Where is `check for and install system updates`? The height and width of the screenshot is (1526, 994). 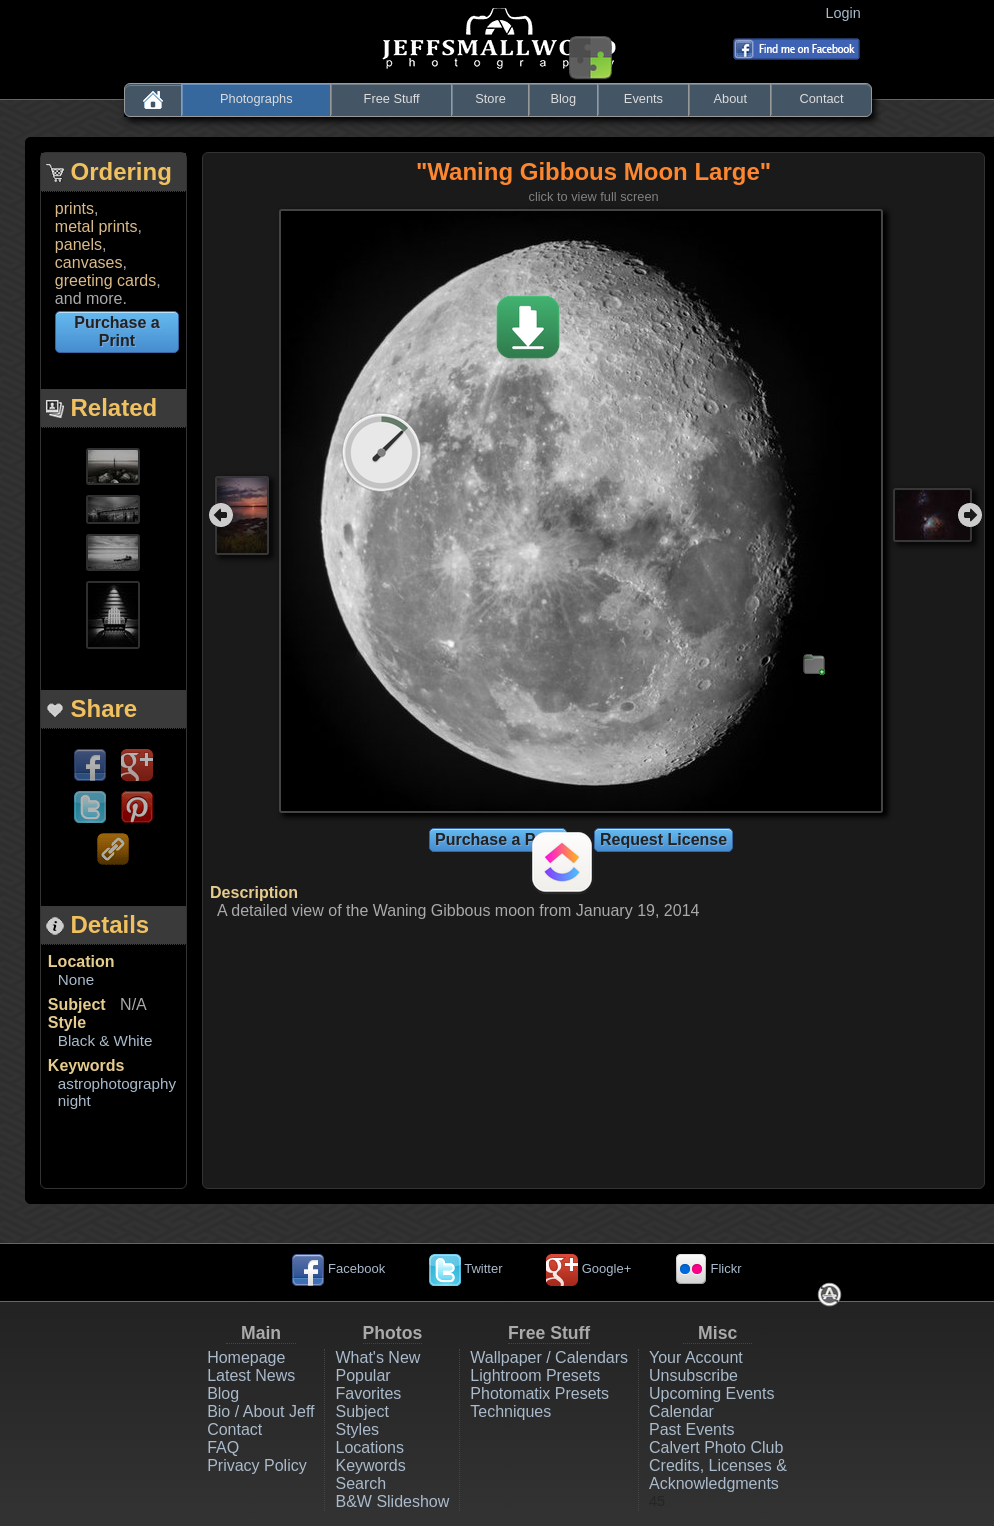 check for and install system updates is located at coordinates (829, 1294).